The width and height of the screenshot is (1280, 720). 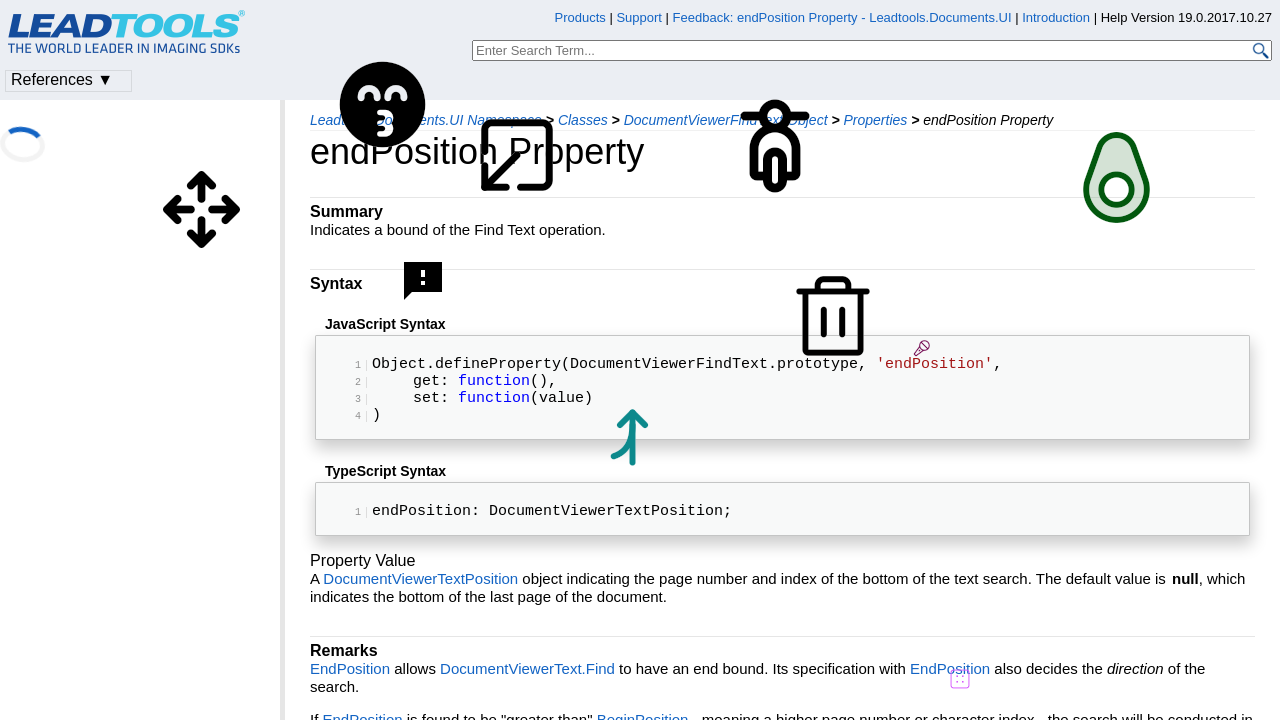 I want to click on move content outside the current container, so click(x=517, y=155).